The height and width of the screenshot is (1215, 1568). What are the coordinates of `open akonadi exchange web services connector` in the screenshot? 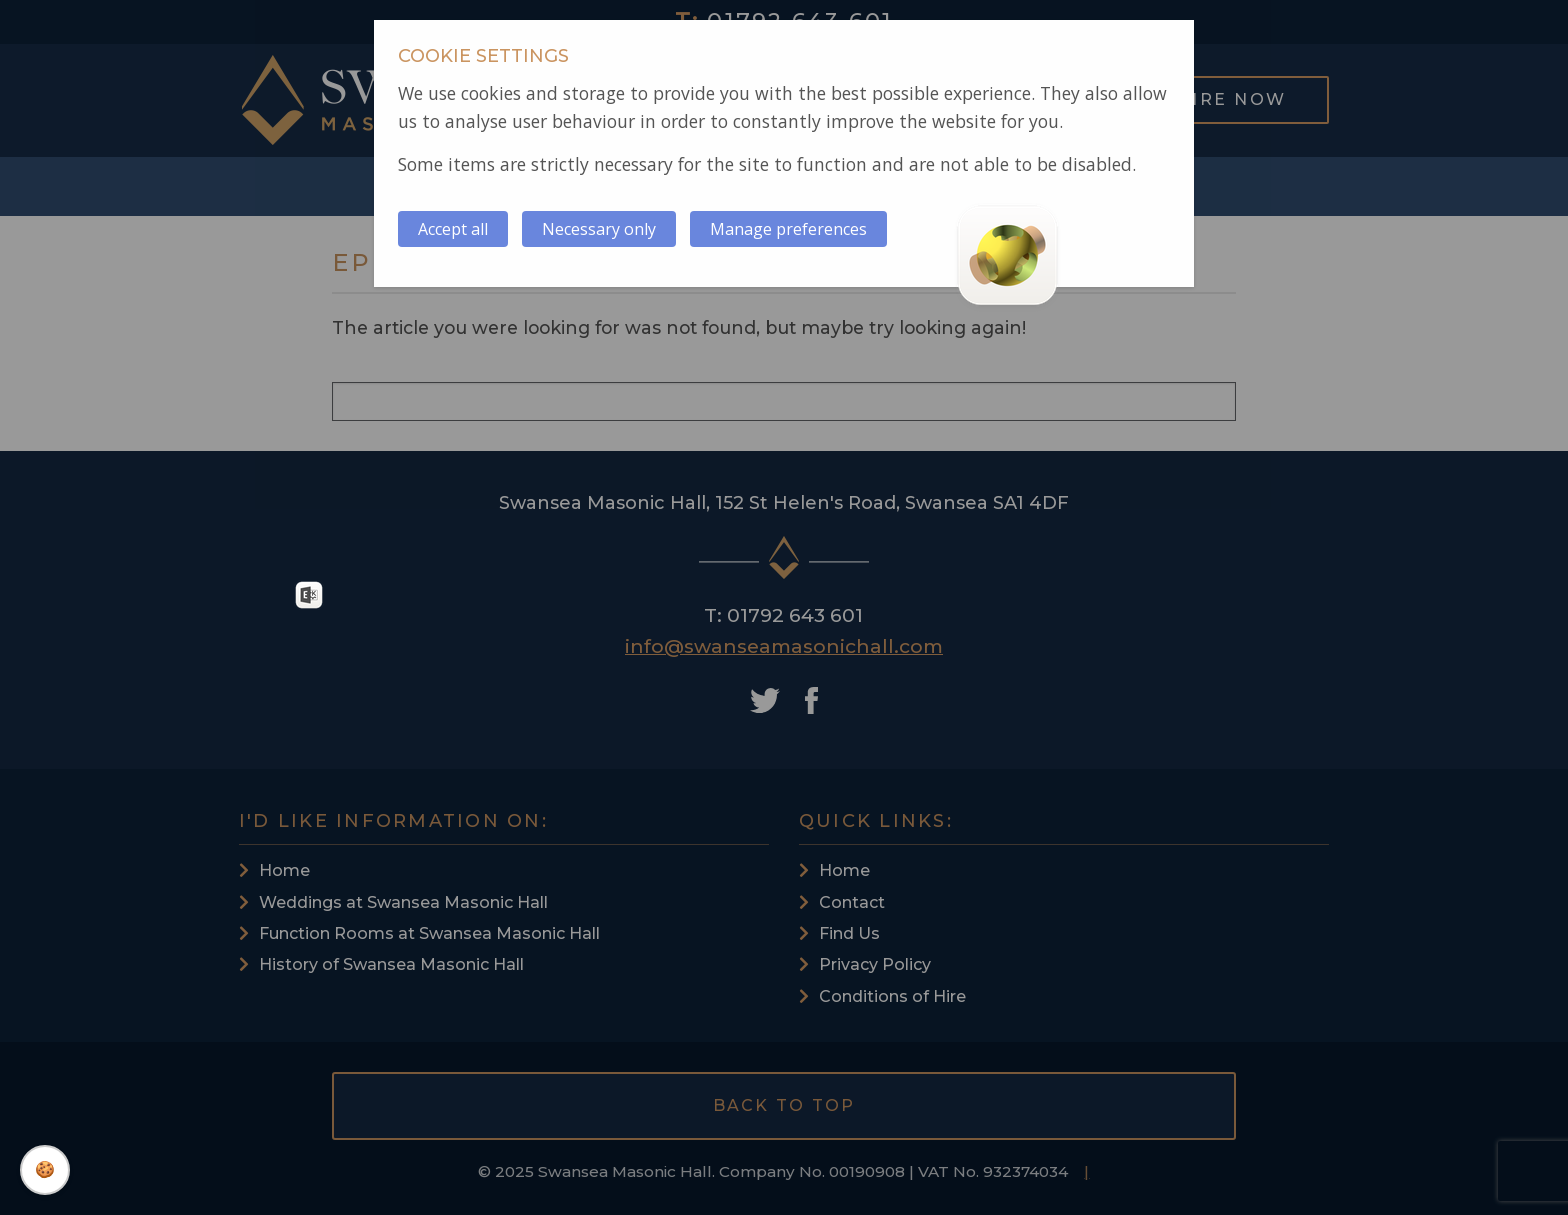 It's located at (309, 595).